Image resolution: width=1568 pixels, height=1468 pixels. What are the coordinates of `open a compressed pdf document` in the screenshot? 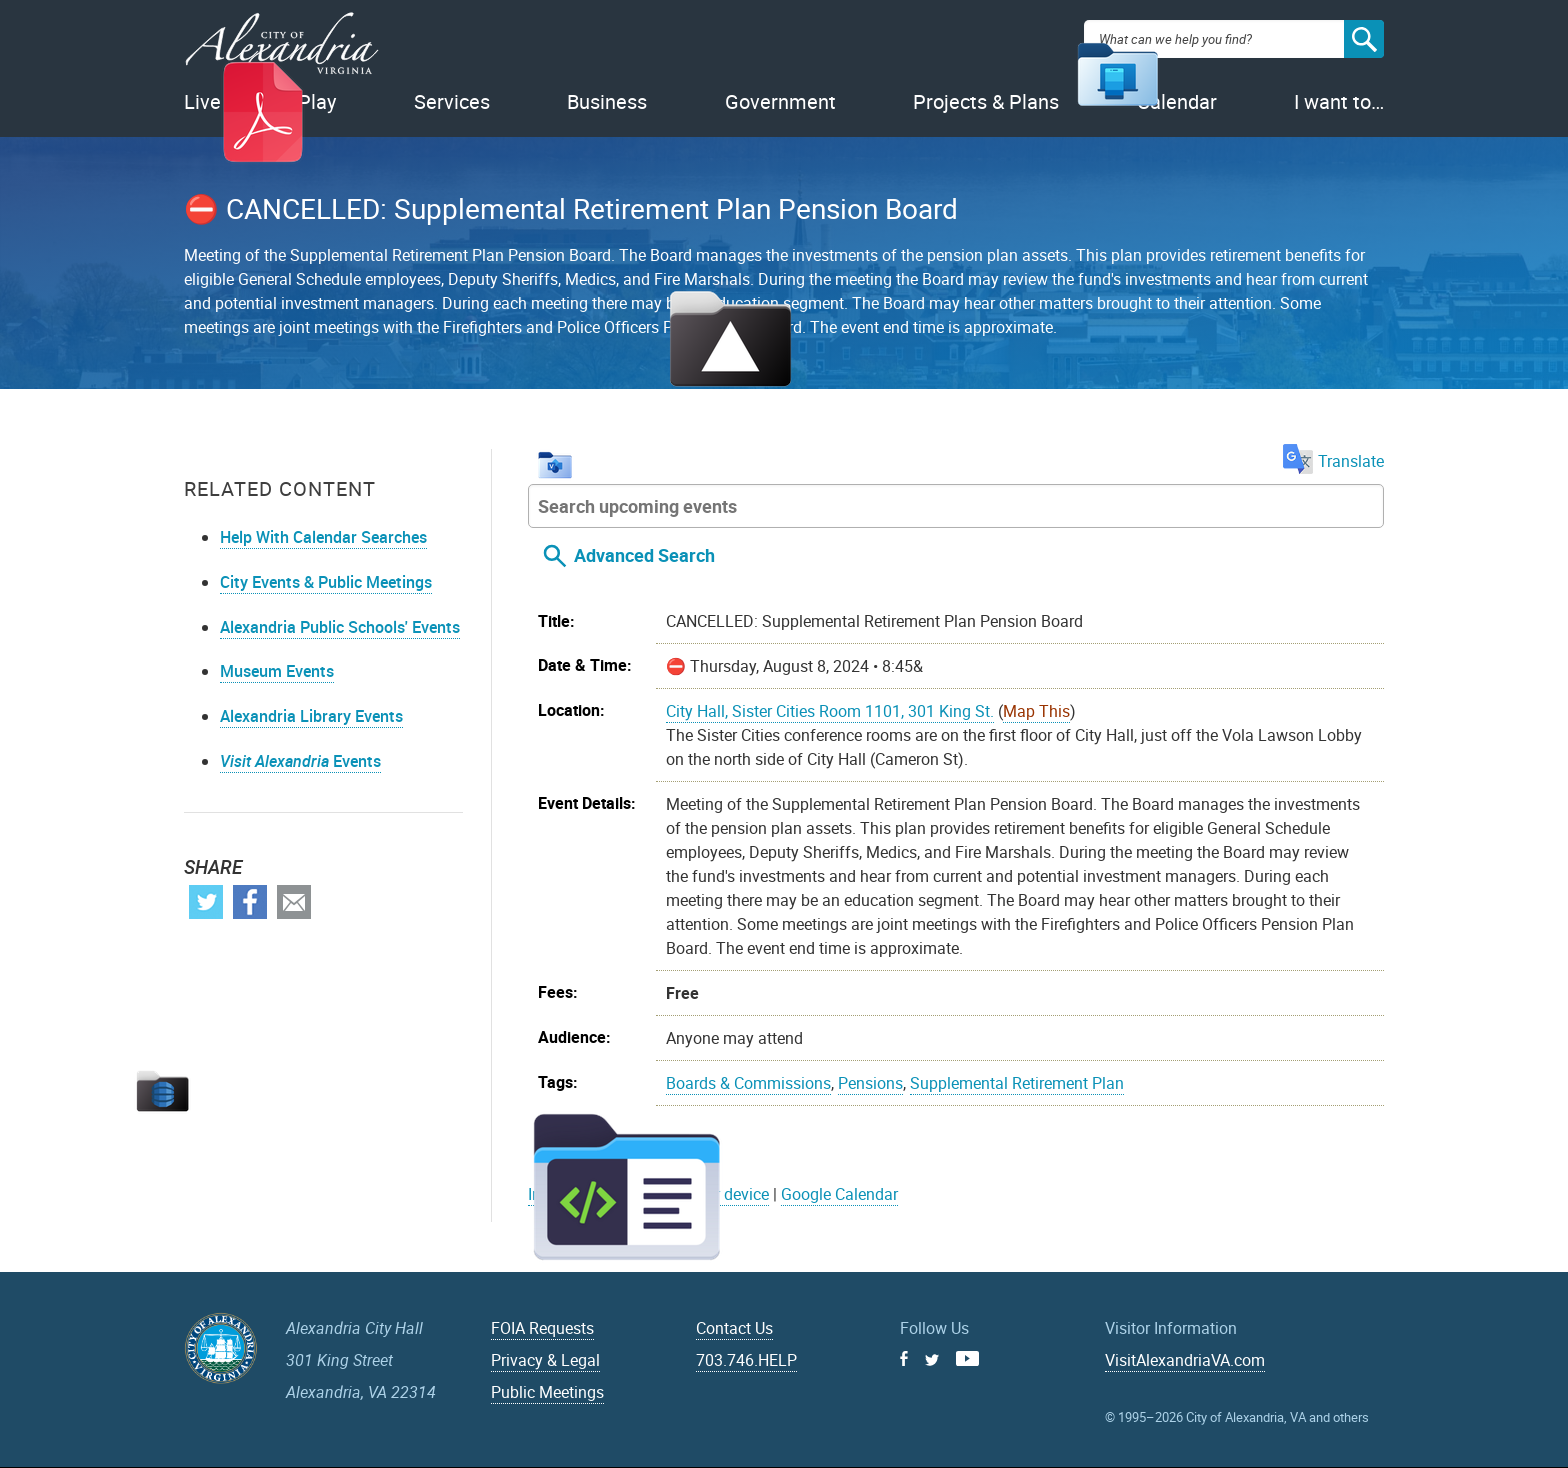 It's located at (263, 112).